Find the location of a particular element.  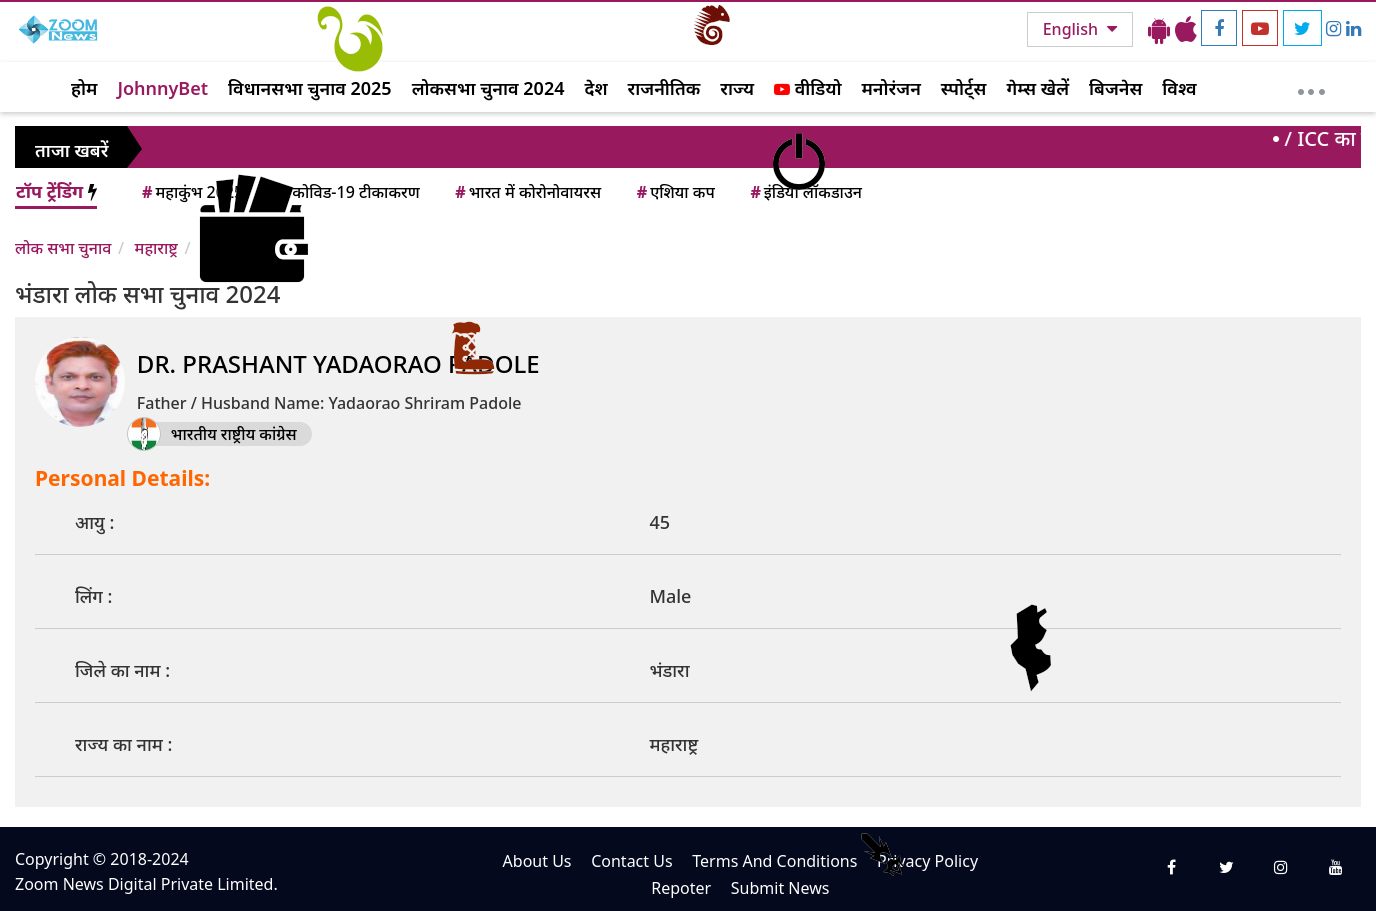

indicates a fire or flame effect in a game is located at coordinates (350, 38).